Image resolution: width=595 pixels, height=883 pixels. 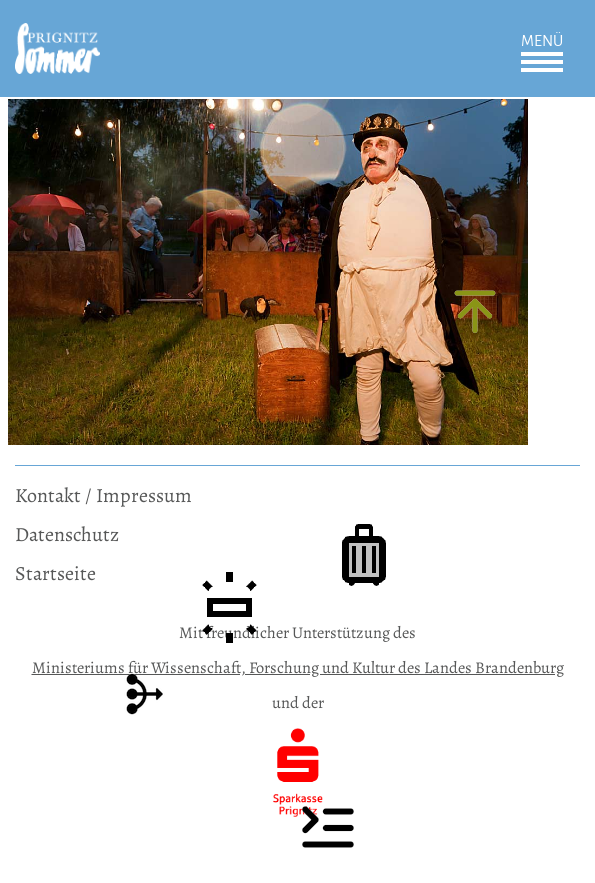 I want to click on adjust screen brightness settings, so click(x=229, y=607).